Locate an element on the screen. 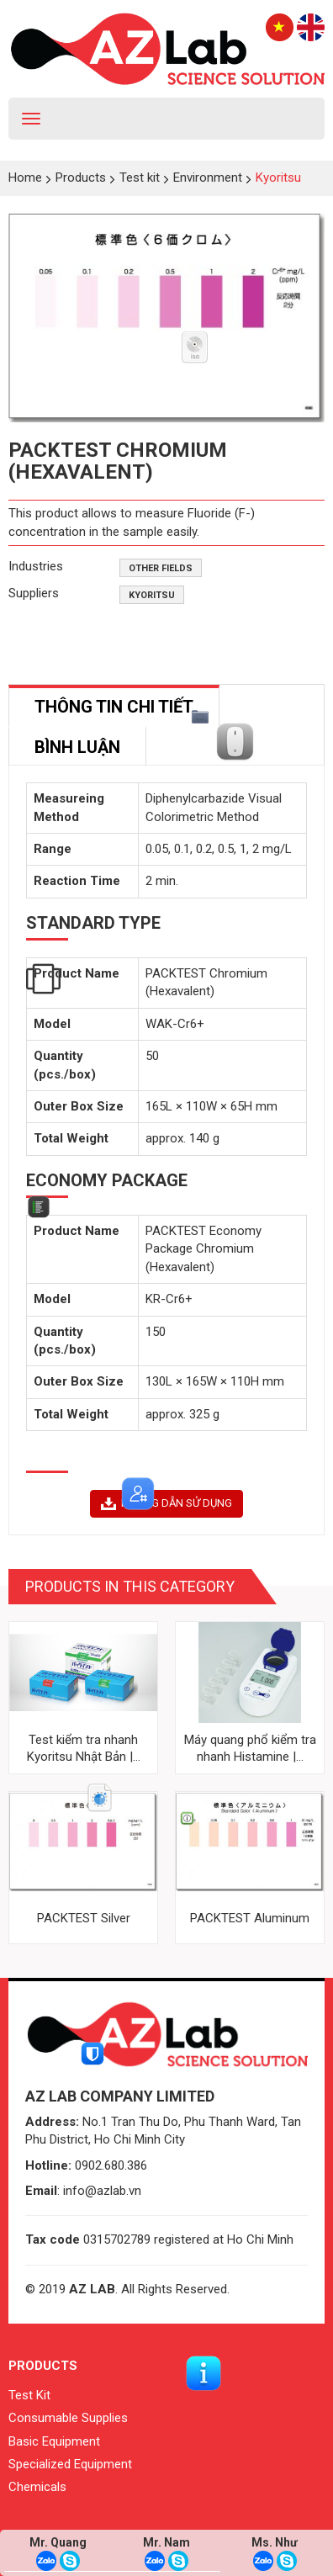  view hardware information and system specs is located at coordinates (187, 1818).